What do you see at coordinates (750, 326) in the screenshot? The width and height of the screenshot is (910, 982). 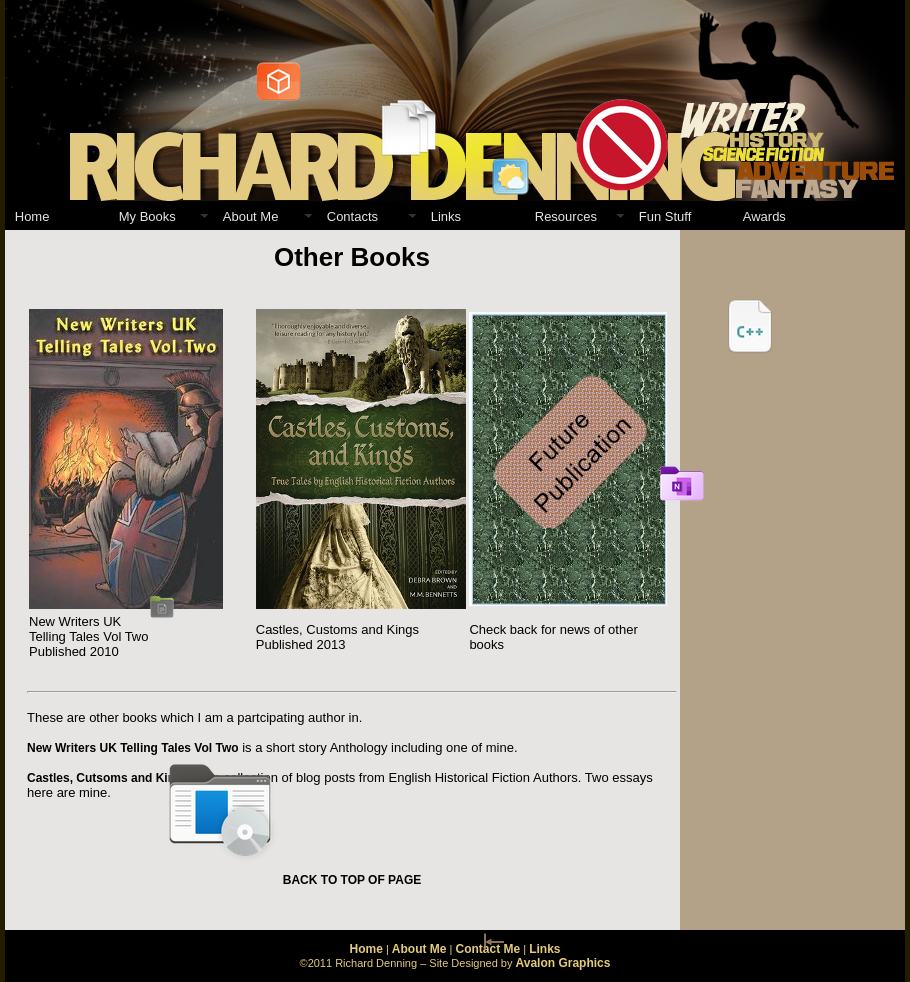 I see `a C++ source code file` at bounding box center [750, 326].